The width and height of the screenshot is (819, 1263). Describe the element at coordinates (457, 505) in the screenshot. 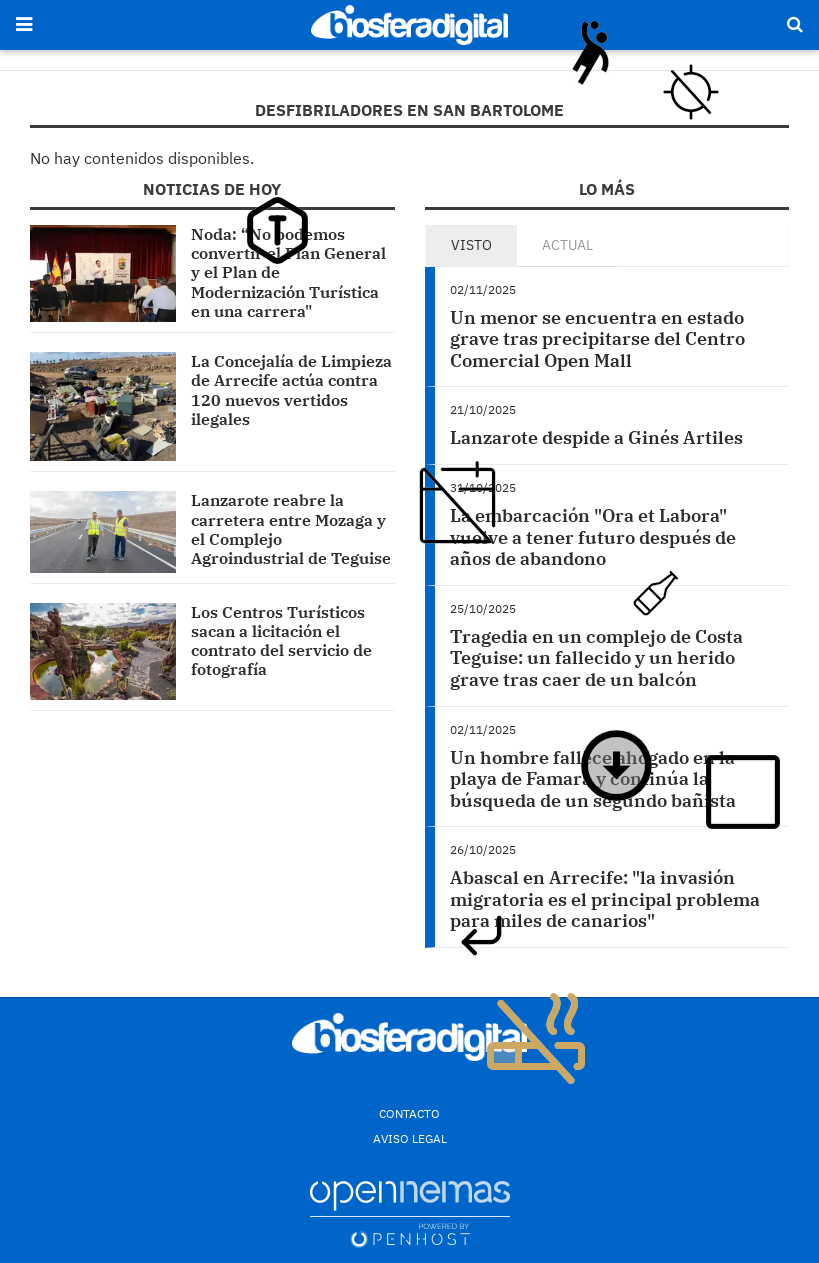

I see `disable calendar or scheduling features` at that location.